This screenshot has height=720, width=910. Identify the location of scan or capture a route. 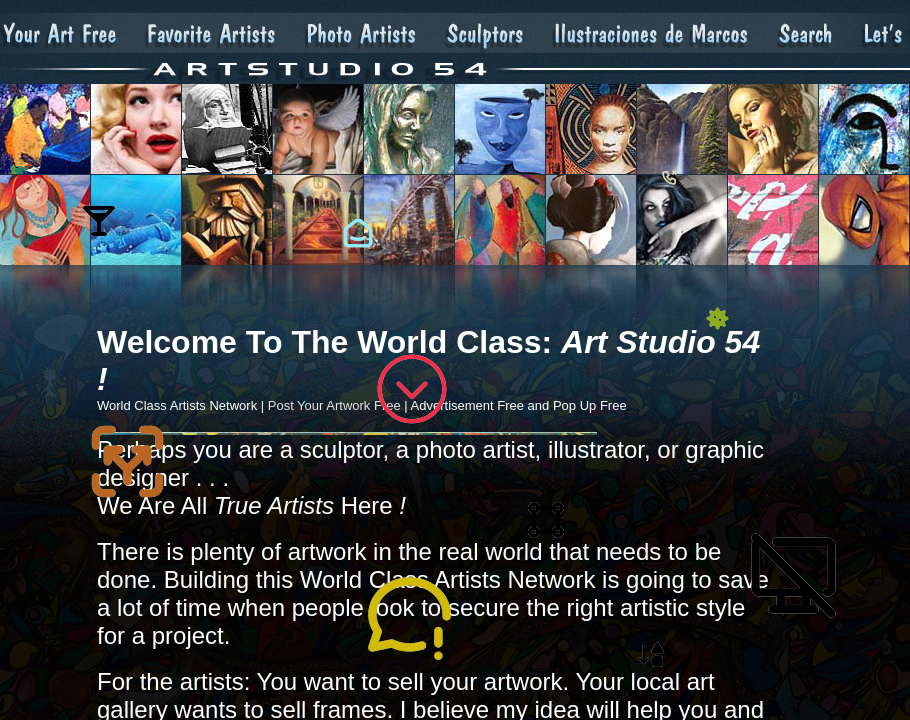
(127, 461).